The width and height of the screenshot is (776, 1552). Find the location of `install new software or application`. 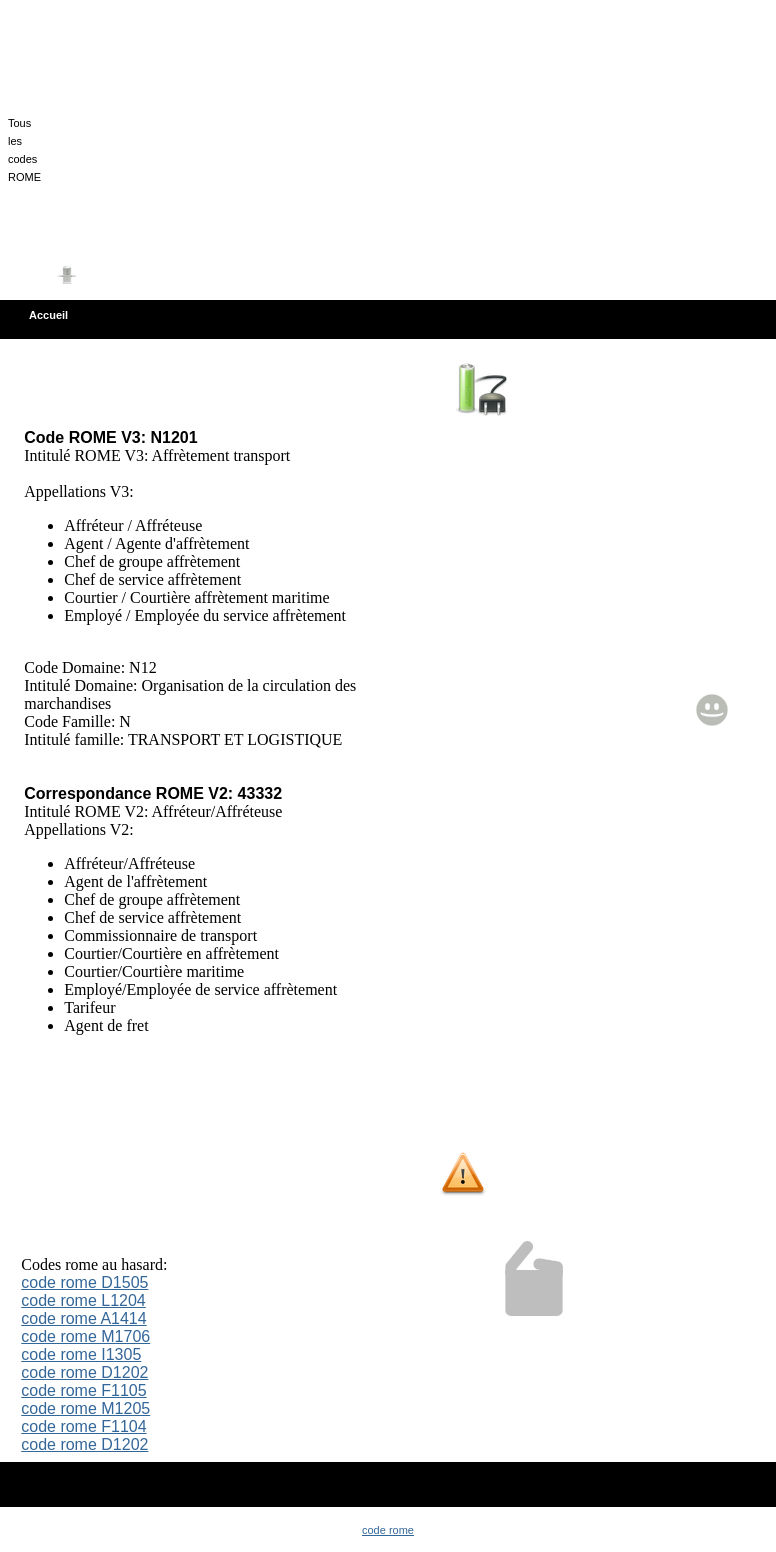

install new software or application is located at coordinates (534, 1270).